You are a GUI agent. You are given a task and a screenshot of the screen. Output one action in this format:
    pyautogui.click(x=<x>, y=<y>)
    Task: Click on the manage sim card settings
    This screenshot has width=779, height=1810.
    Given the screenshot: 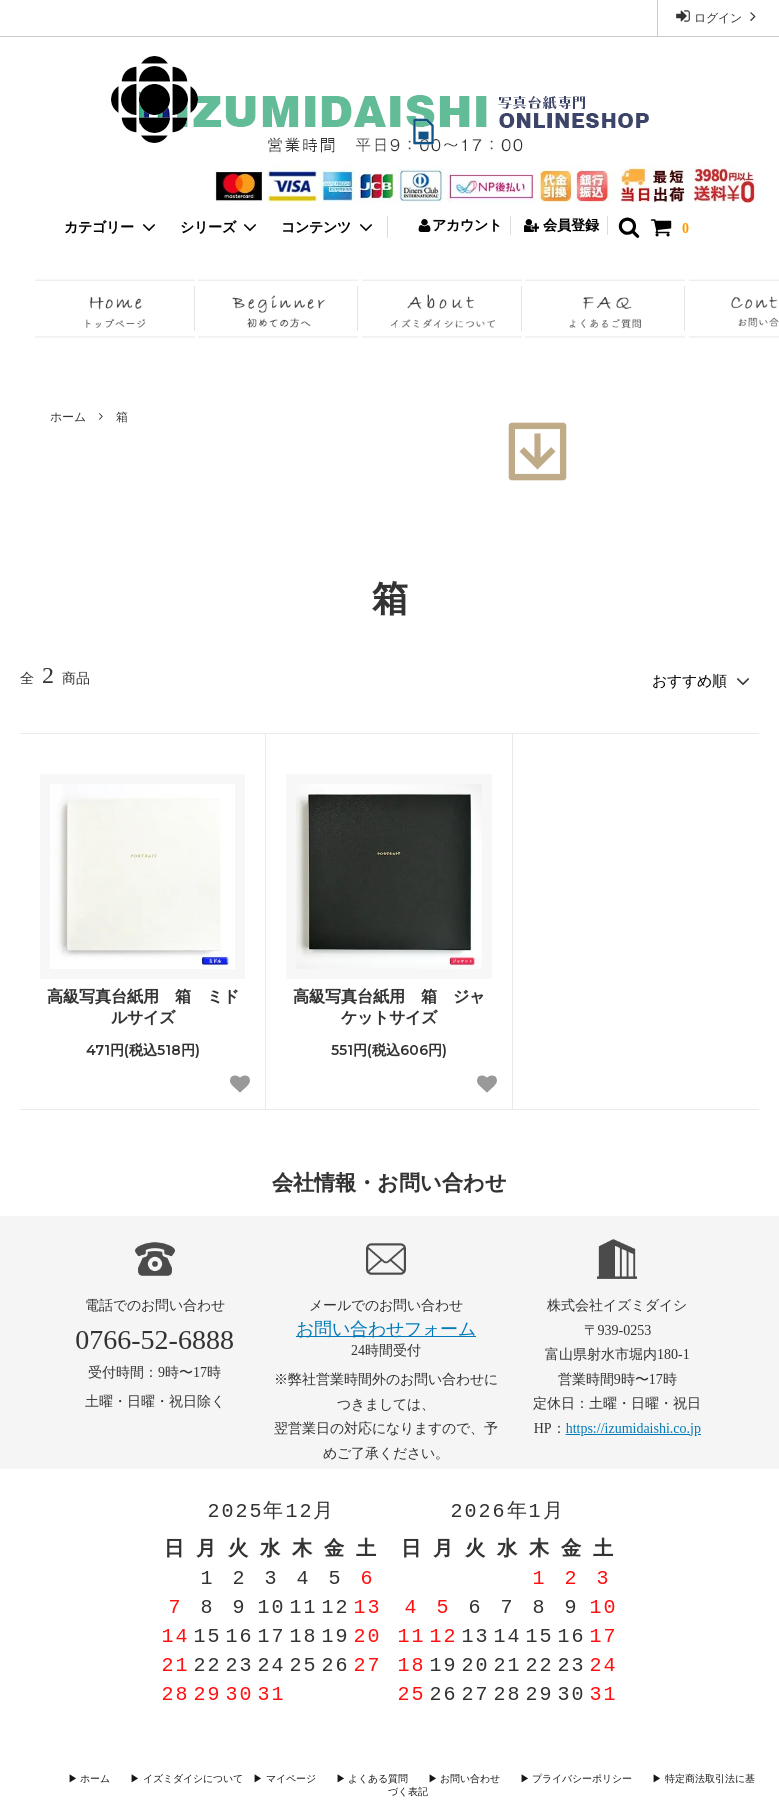 What is the action you would take?
    pyautogui.click(x=423, y=131)
    